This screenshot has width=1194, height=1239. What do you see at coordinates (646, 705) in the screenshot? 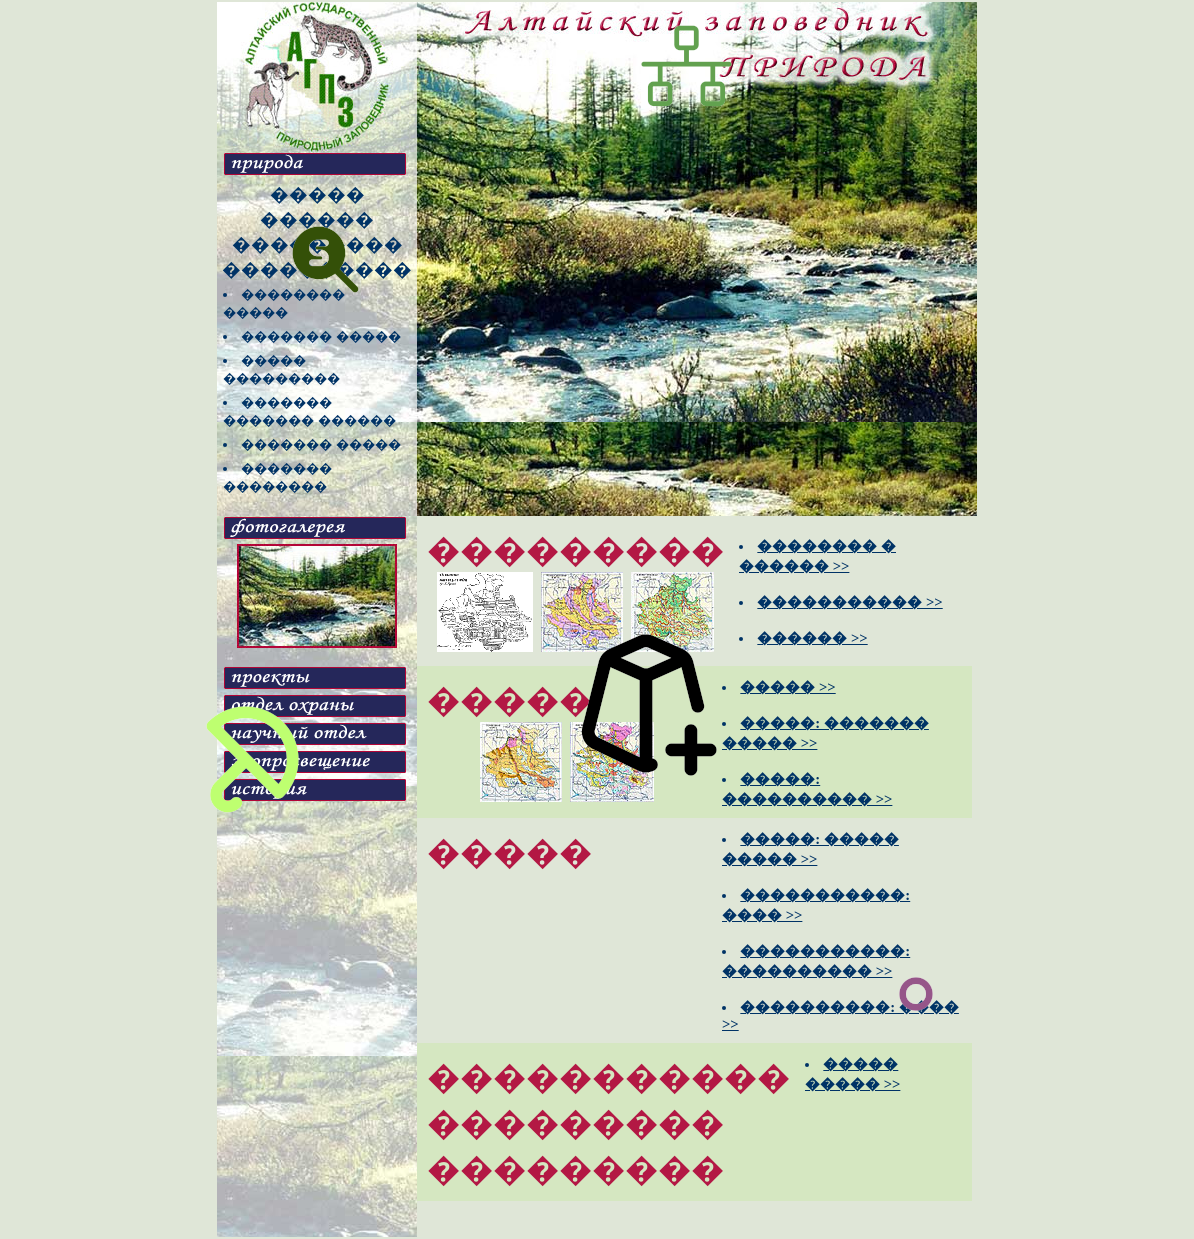
I see `add a new 3D object or model` at bounding box center [646, 705].